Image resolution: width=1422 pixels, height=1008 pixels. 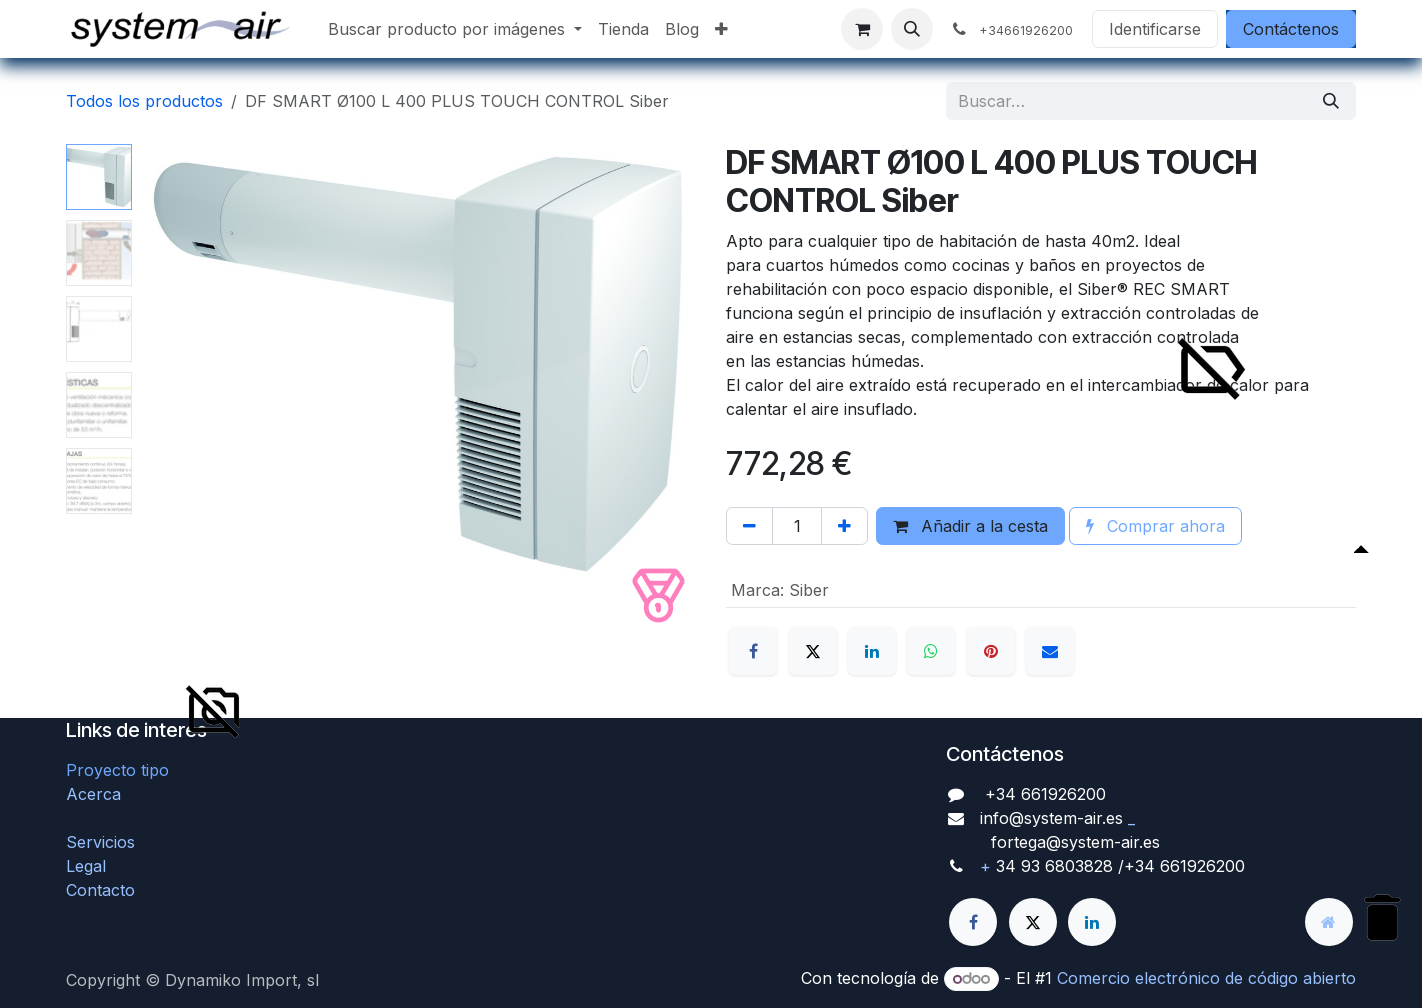 What do you see at coordinates (214, 710) in the screenshot?
I see `photography not allowed in this area` at bounding box center [214, 710].